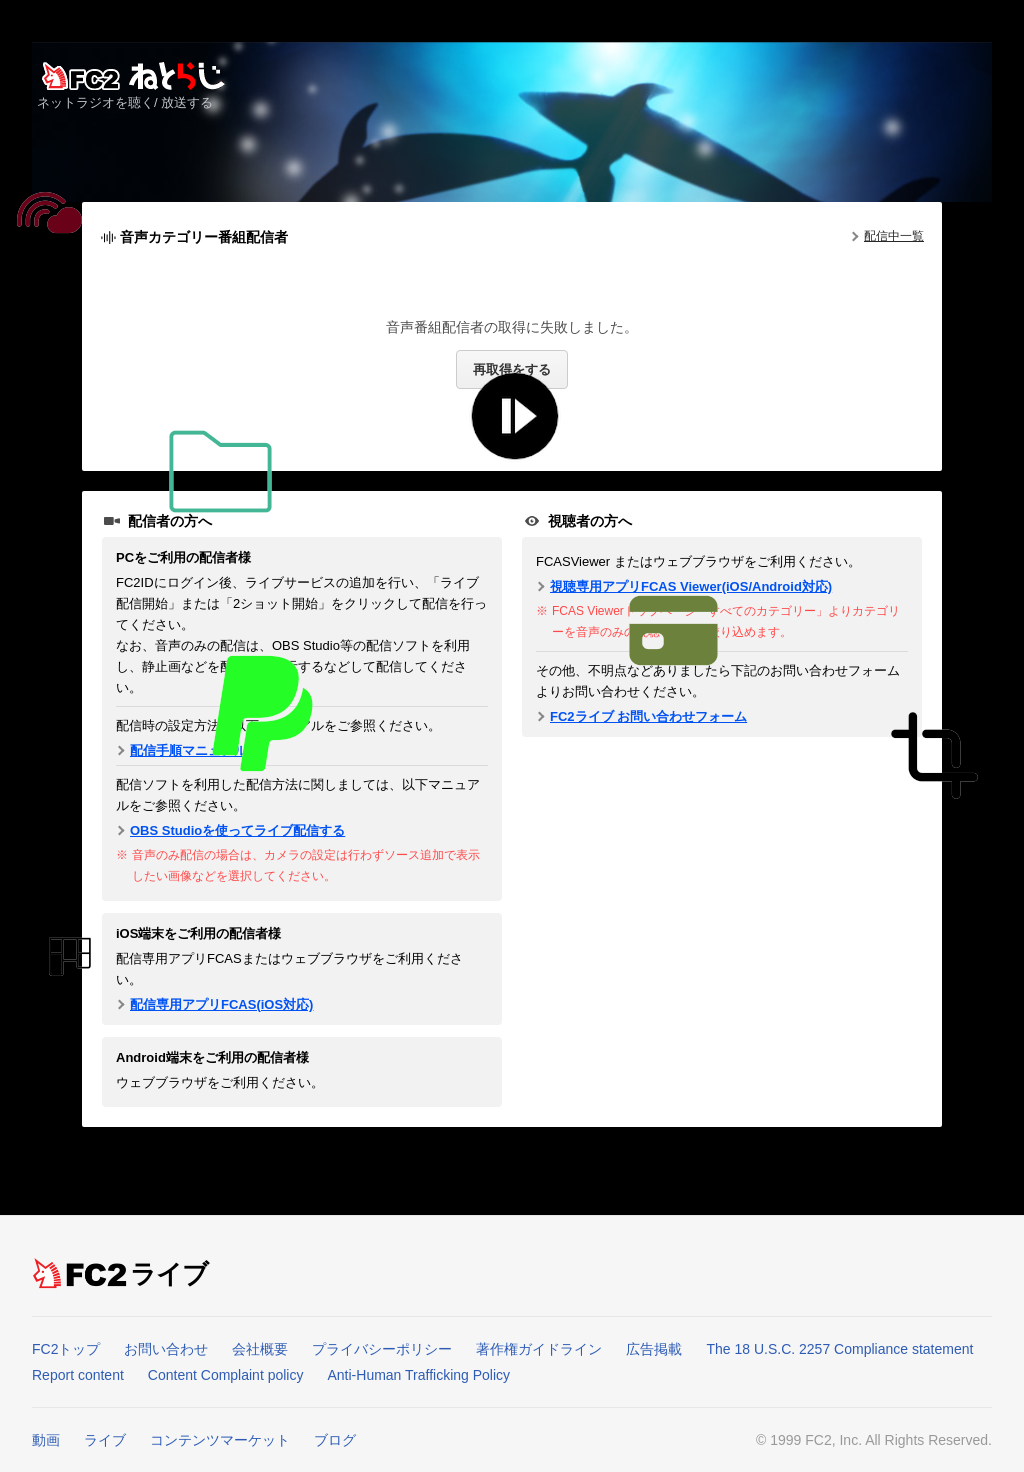 Image resolution: width=1024 pixels, height=1472 pixels. Describe the element at coordinates (49, 211) in the screenshot. I see `view weather forecast` at that location.